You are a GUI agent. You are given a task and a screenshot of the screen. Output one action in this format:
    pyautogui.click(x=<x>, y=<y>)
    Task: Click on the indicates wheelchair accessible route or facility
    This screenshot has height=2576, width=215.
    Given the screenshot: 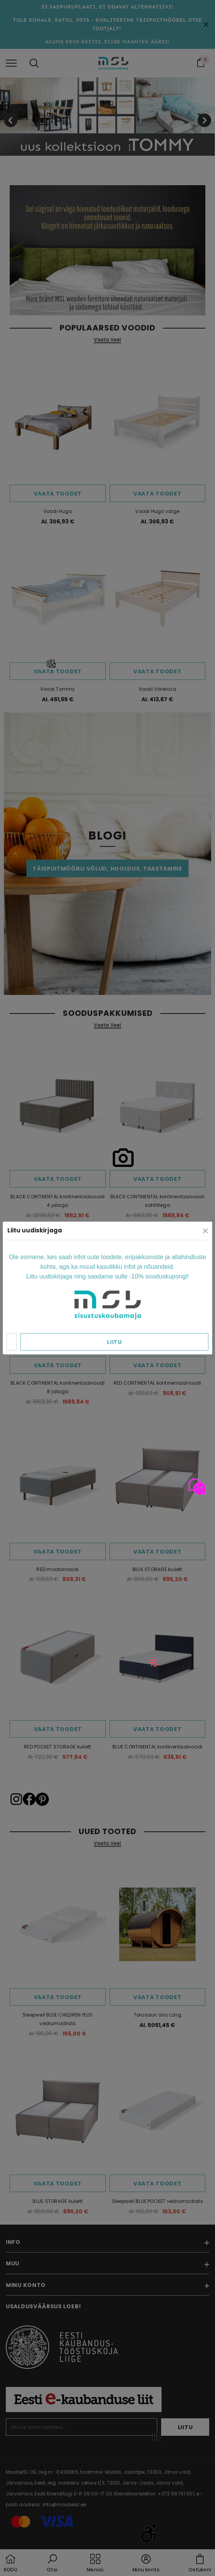 What is the action you would take?
    pyautogui.click(x=149, y=2533)
    